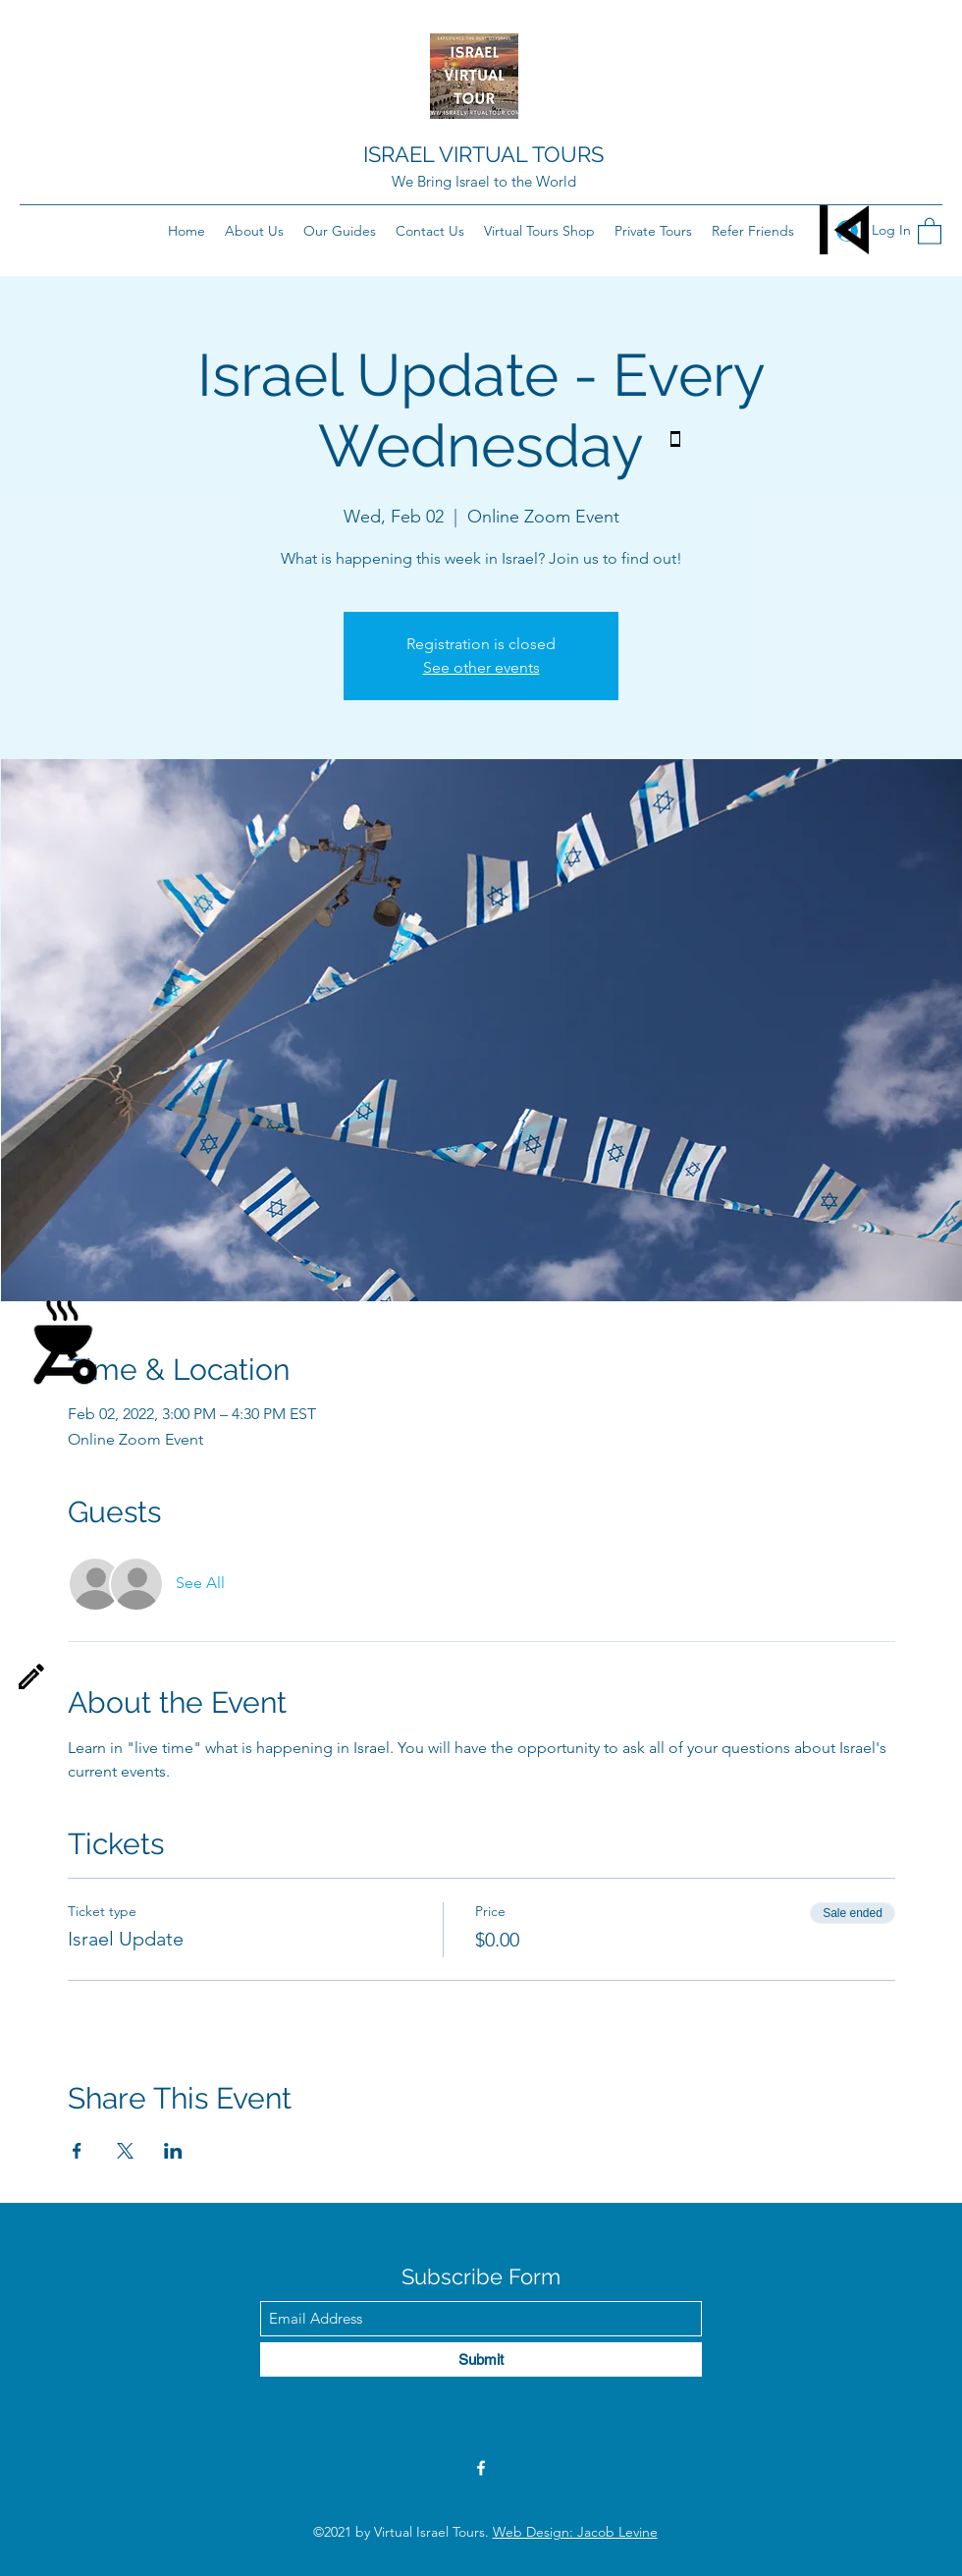  Describe the element at coordinates (675, 439) in the screenshot. I see `set mobile device as primary` at that location.